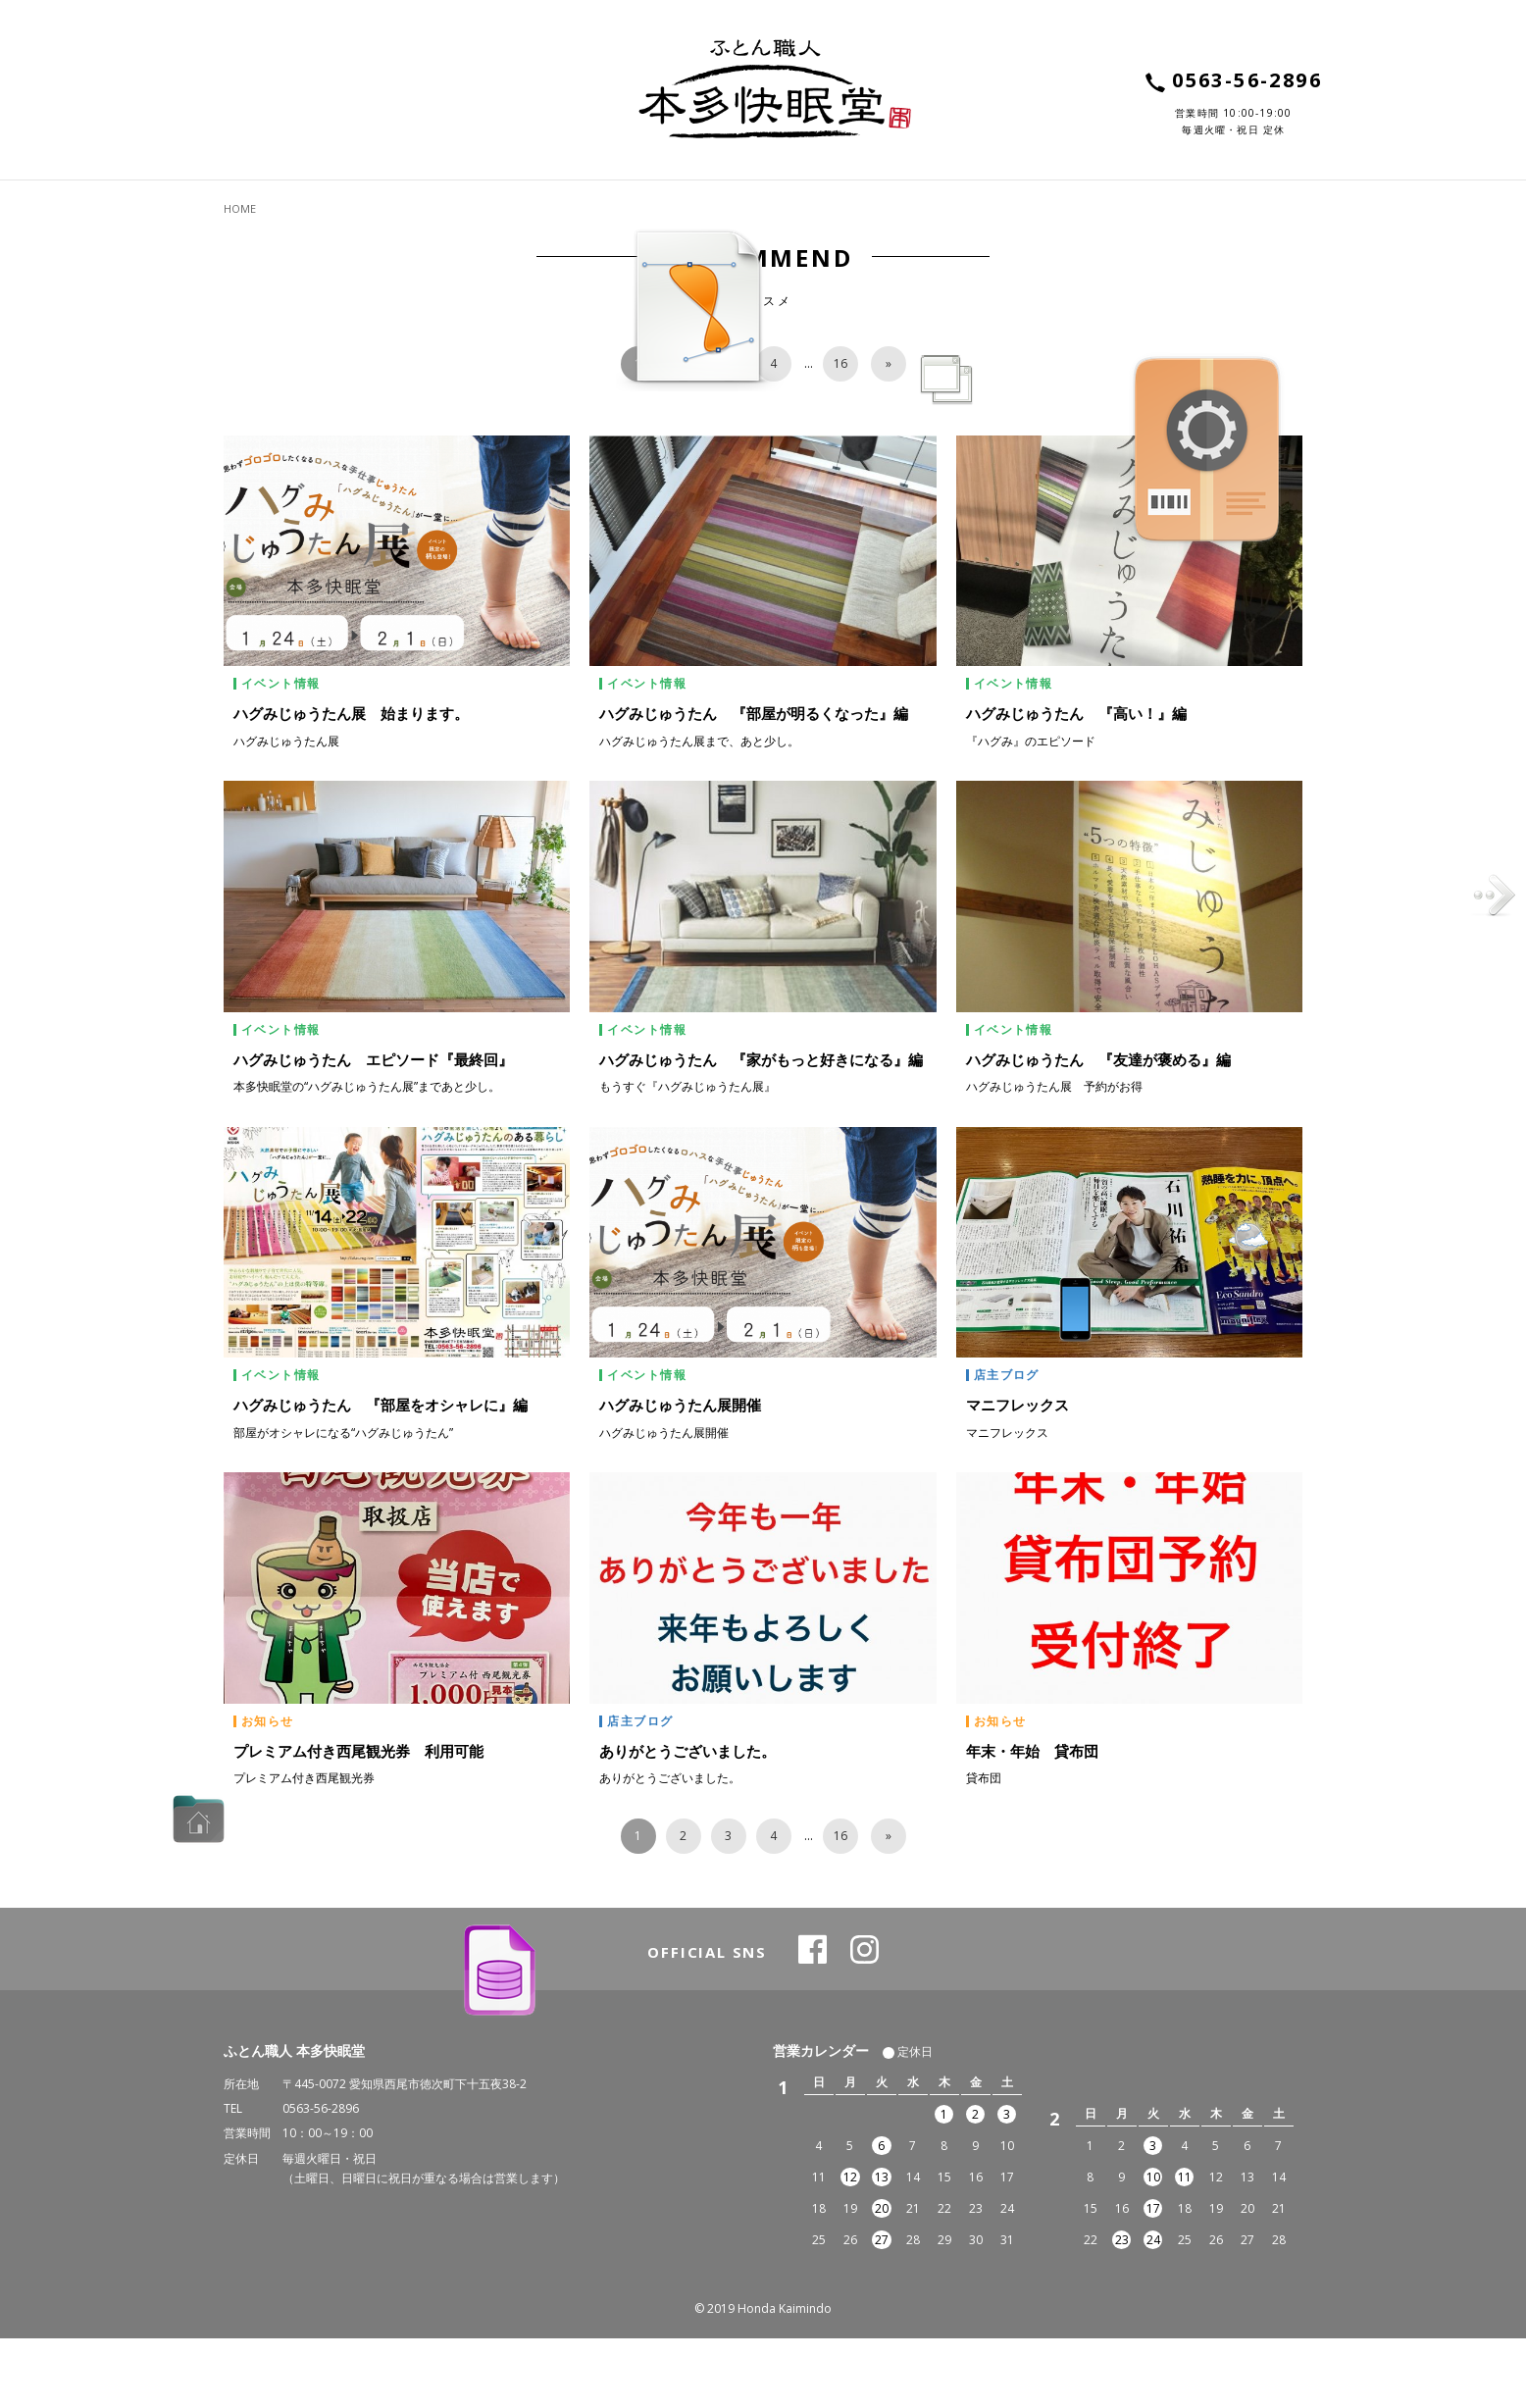 Image resolution: width=1526 pixels, height=2408 pixels. I want to click on open a vector drawing or illustration file, so click(700, 306).